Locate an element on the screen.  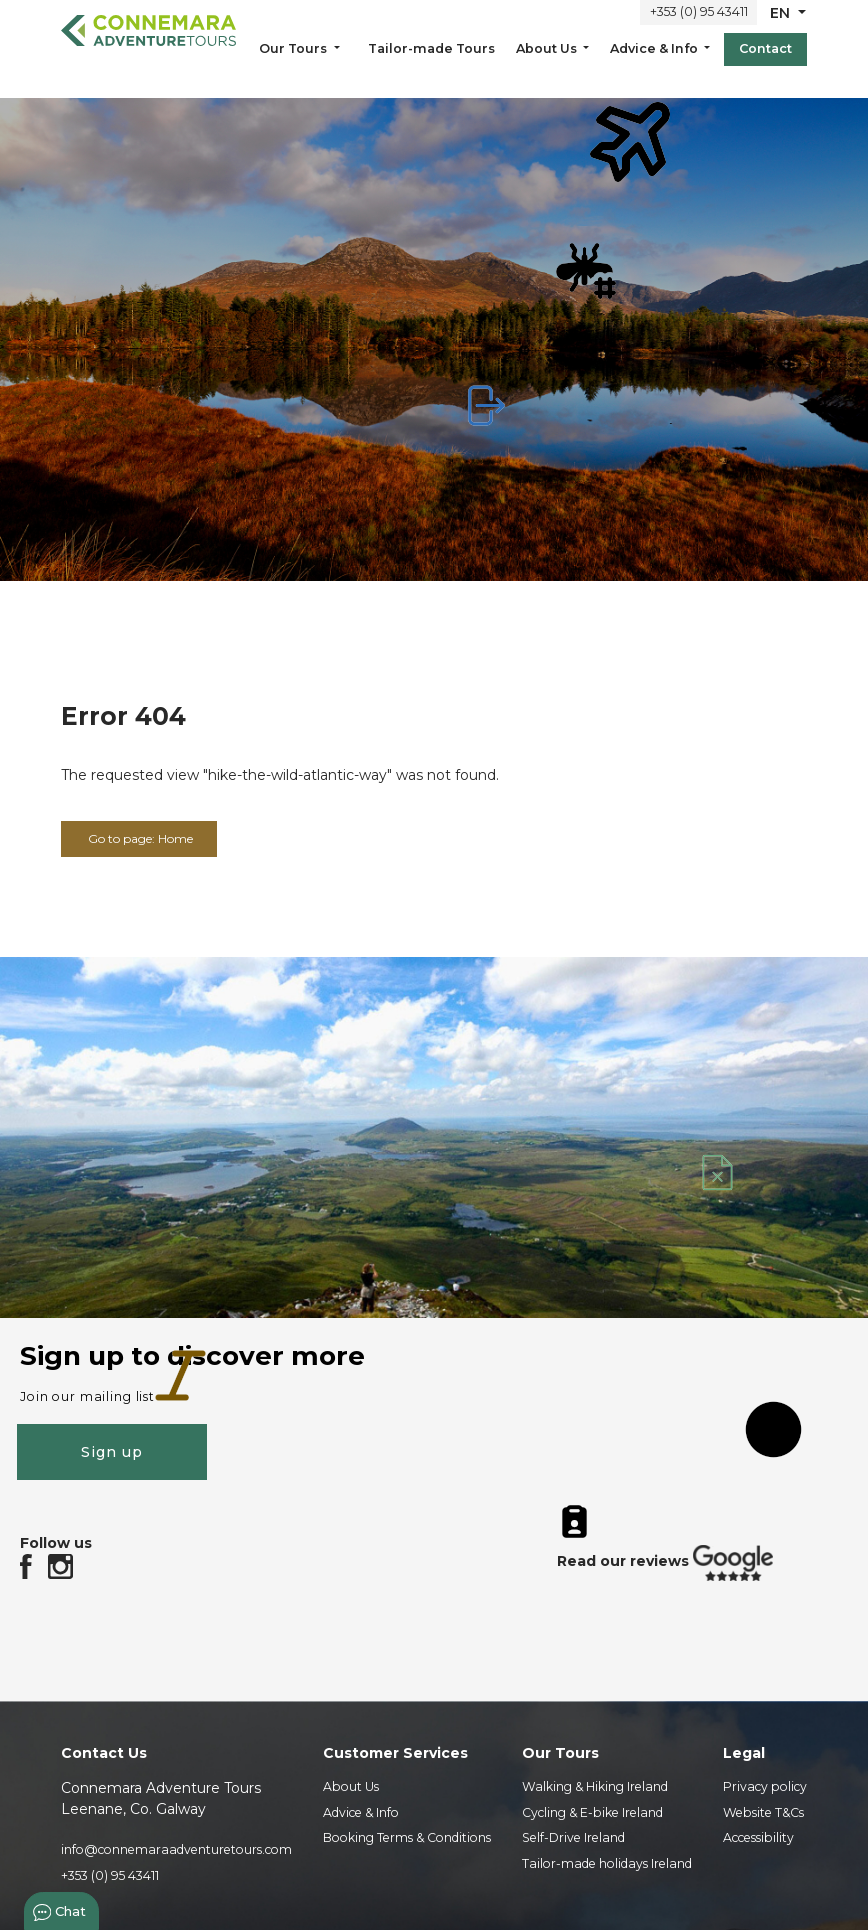
indicates an unread notification or message is located at coordinates (773, 1429).